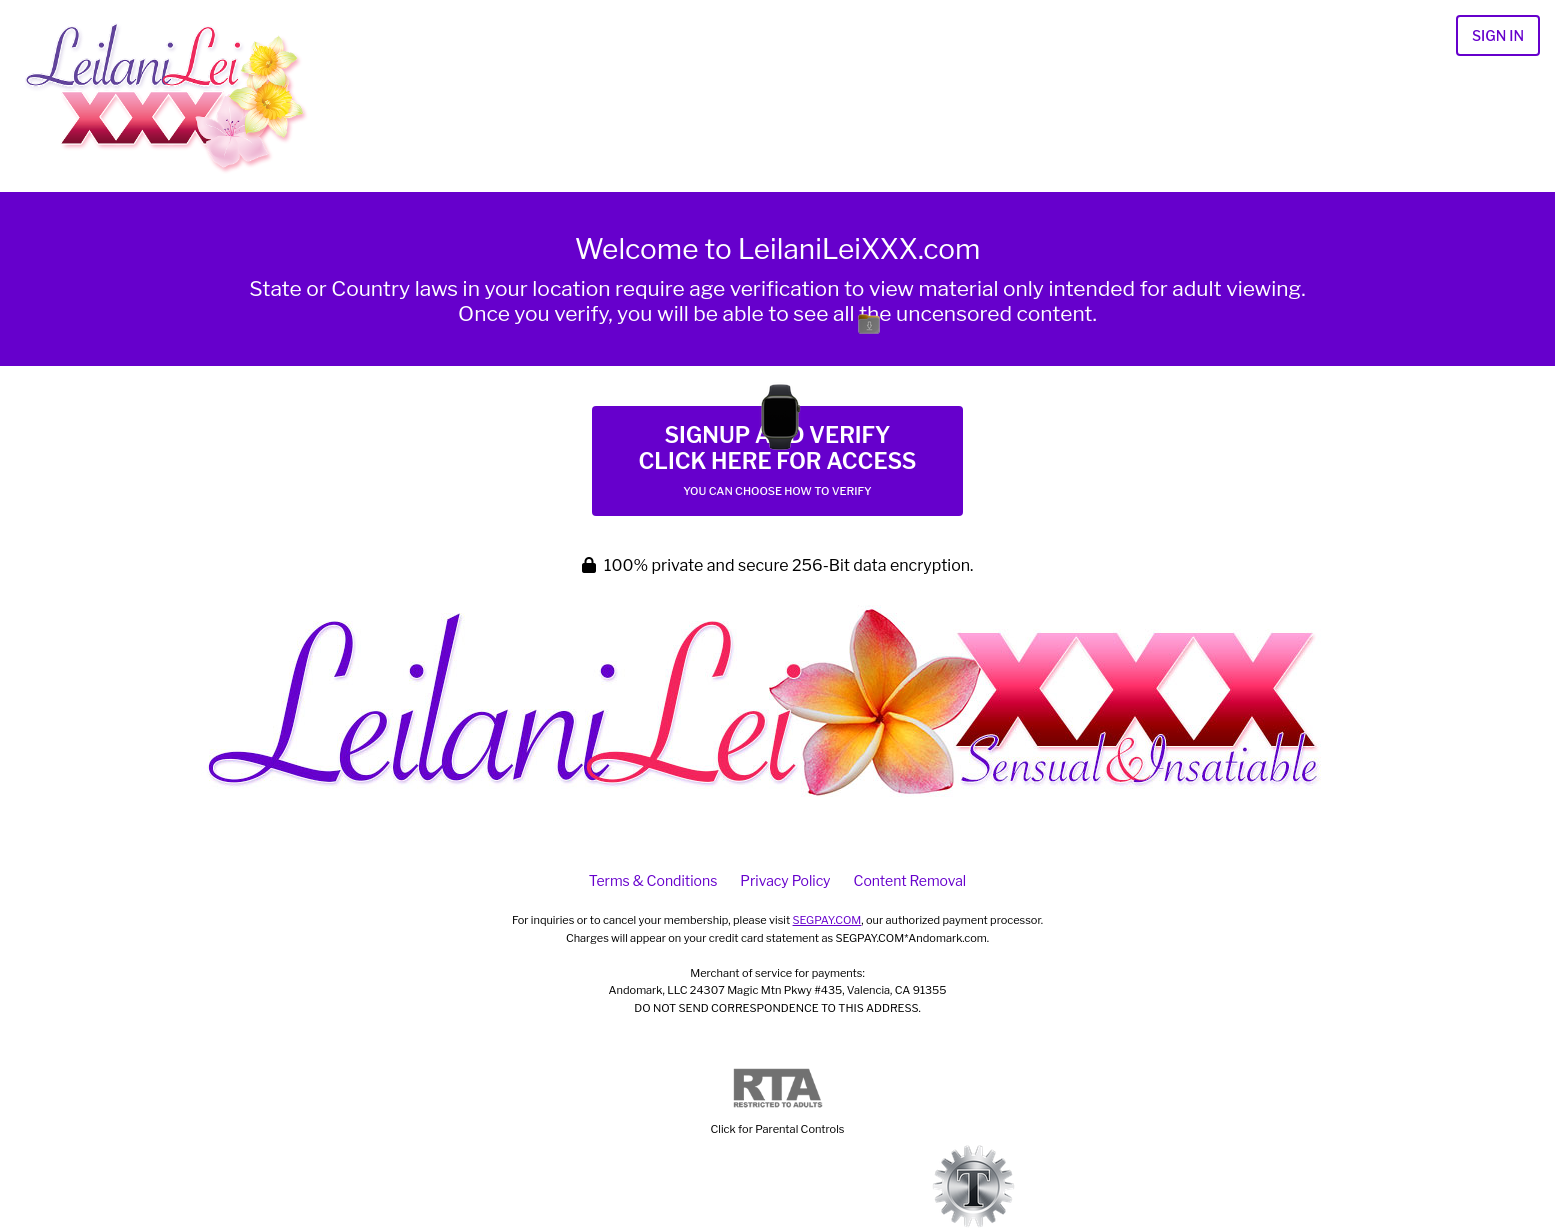 This screenshot has height=1231, width=1555. What do you see at coordinates (869, 324) in the screenshot?
I see `open your downloads folder` at bounding box center [869, 324].